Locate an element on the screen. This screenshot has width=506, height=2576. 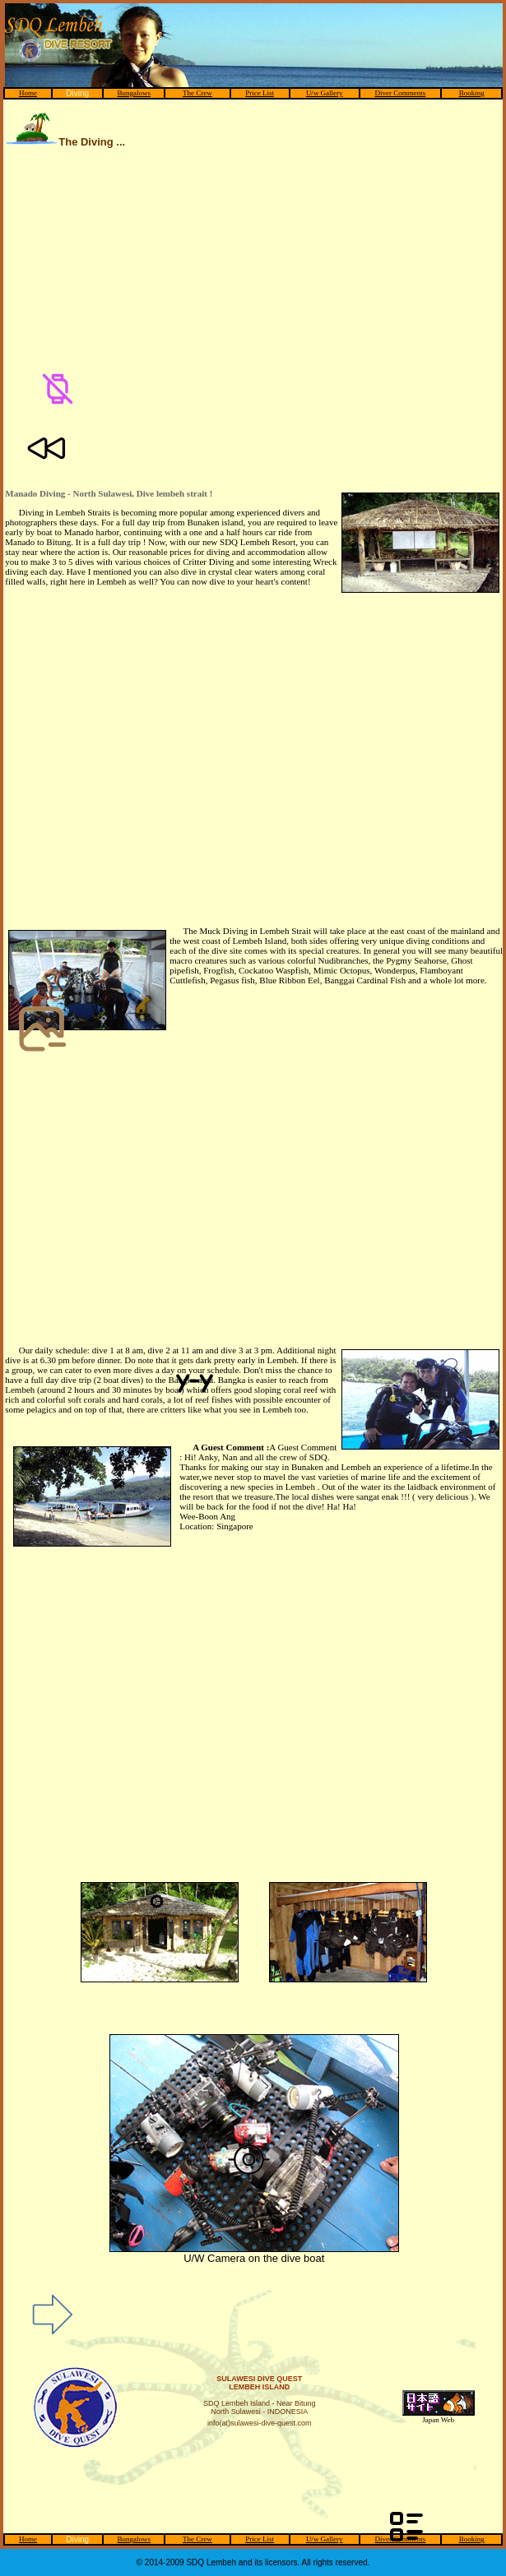
rewind or skip to previous track is located at coordinates (47, 446).